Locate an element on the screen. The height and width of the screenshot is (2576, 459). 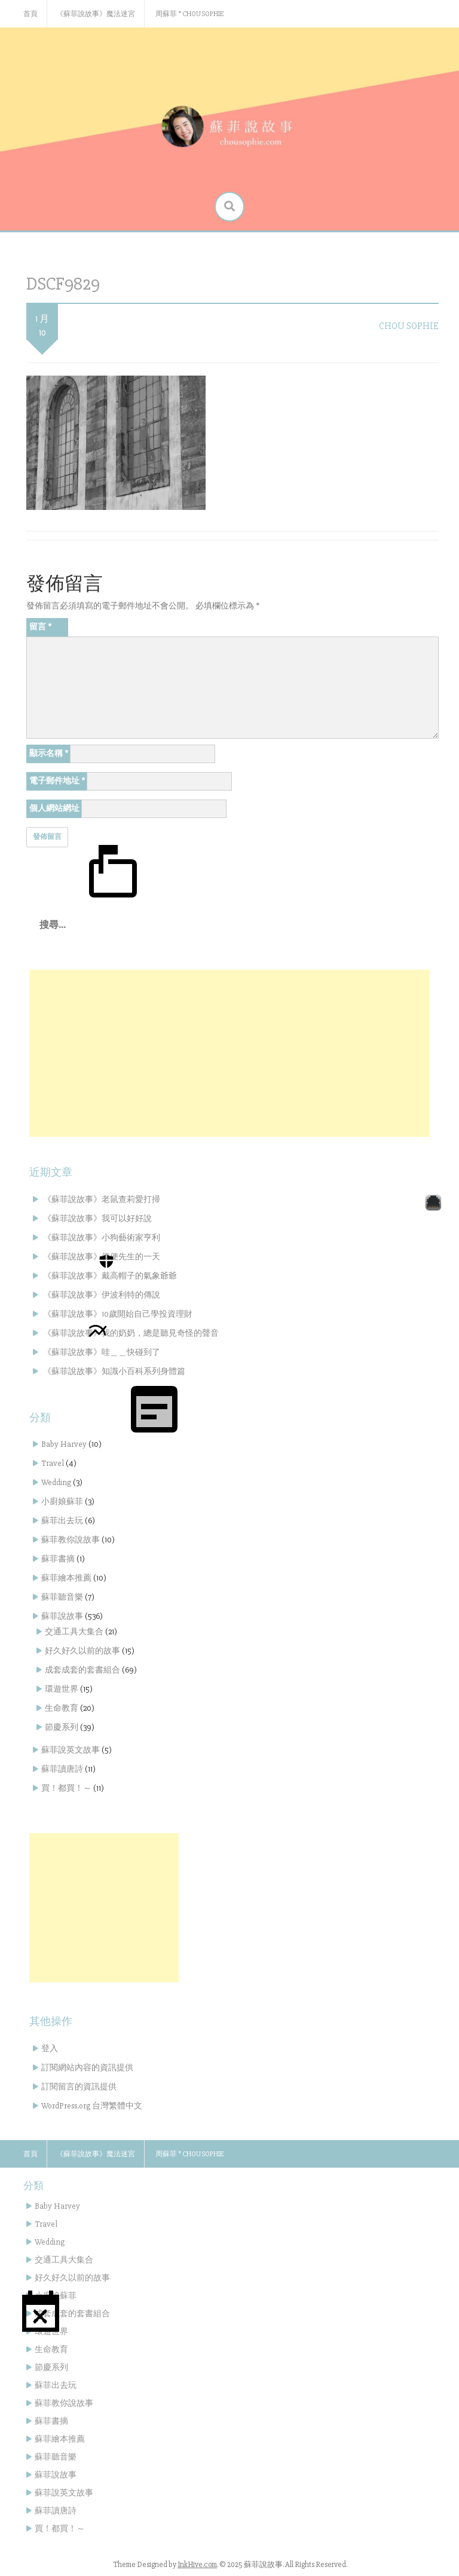
open rich text editor is located at coordinates (154, 1409).